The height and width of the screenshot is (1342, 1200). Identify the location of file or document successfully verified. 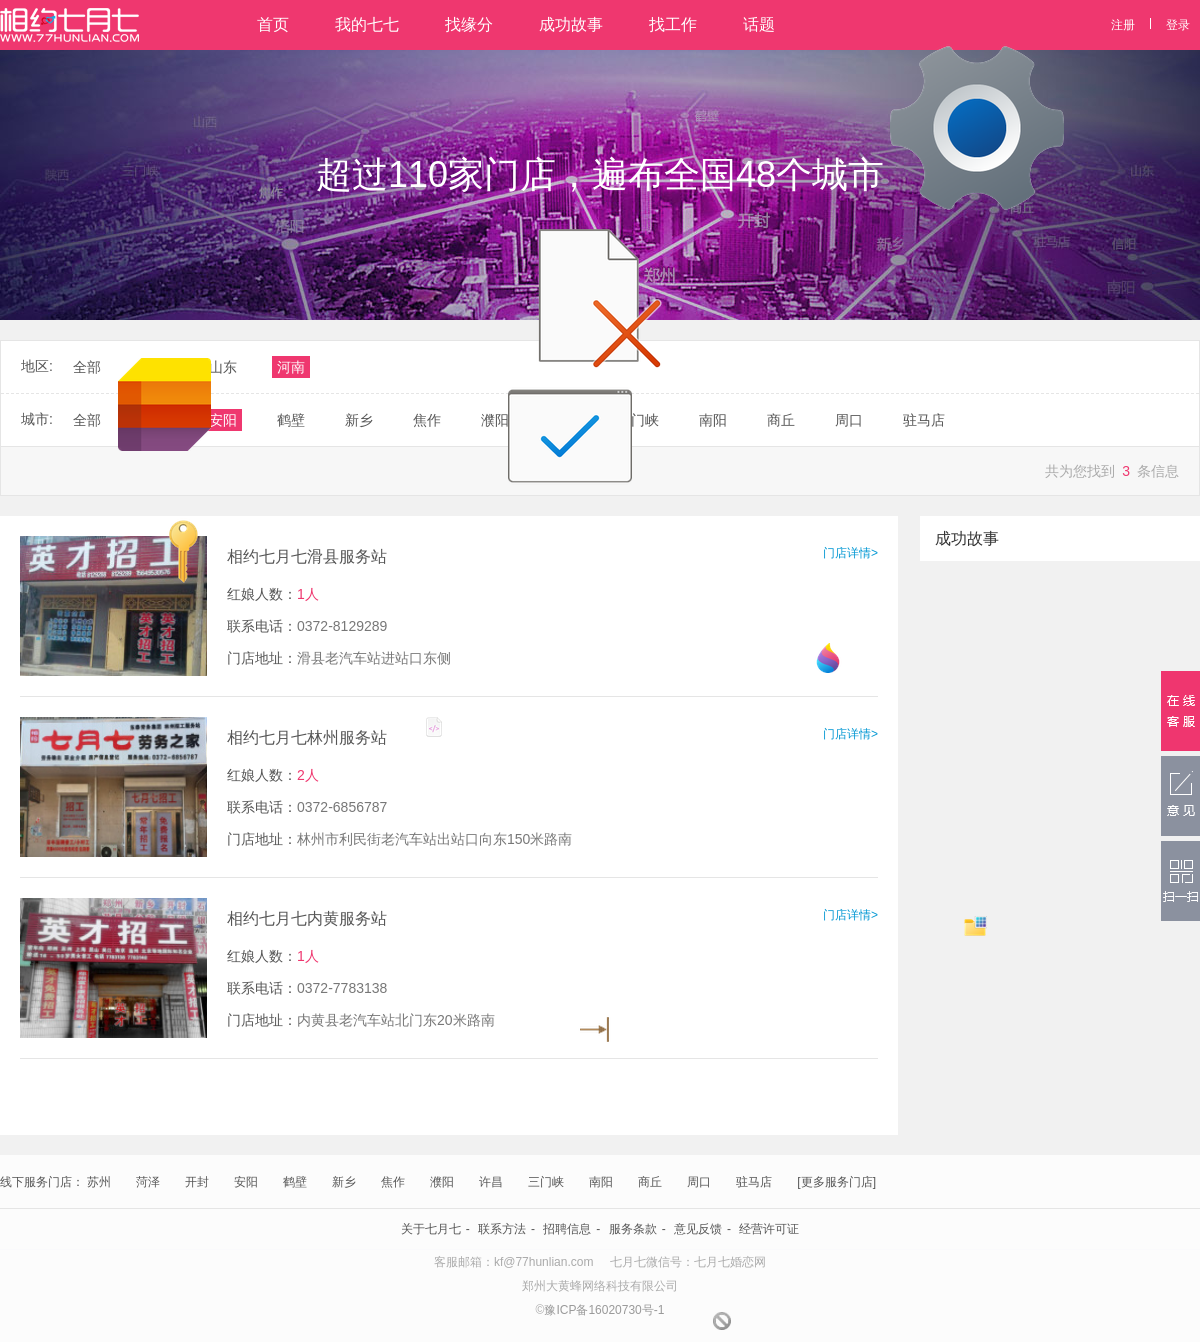
(570, 436).